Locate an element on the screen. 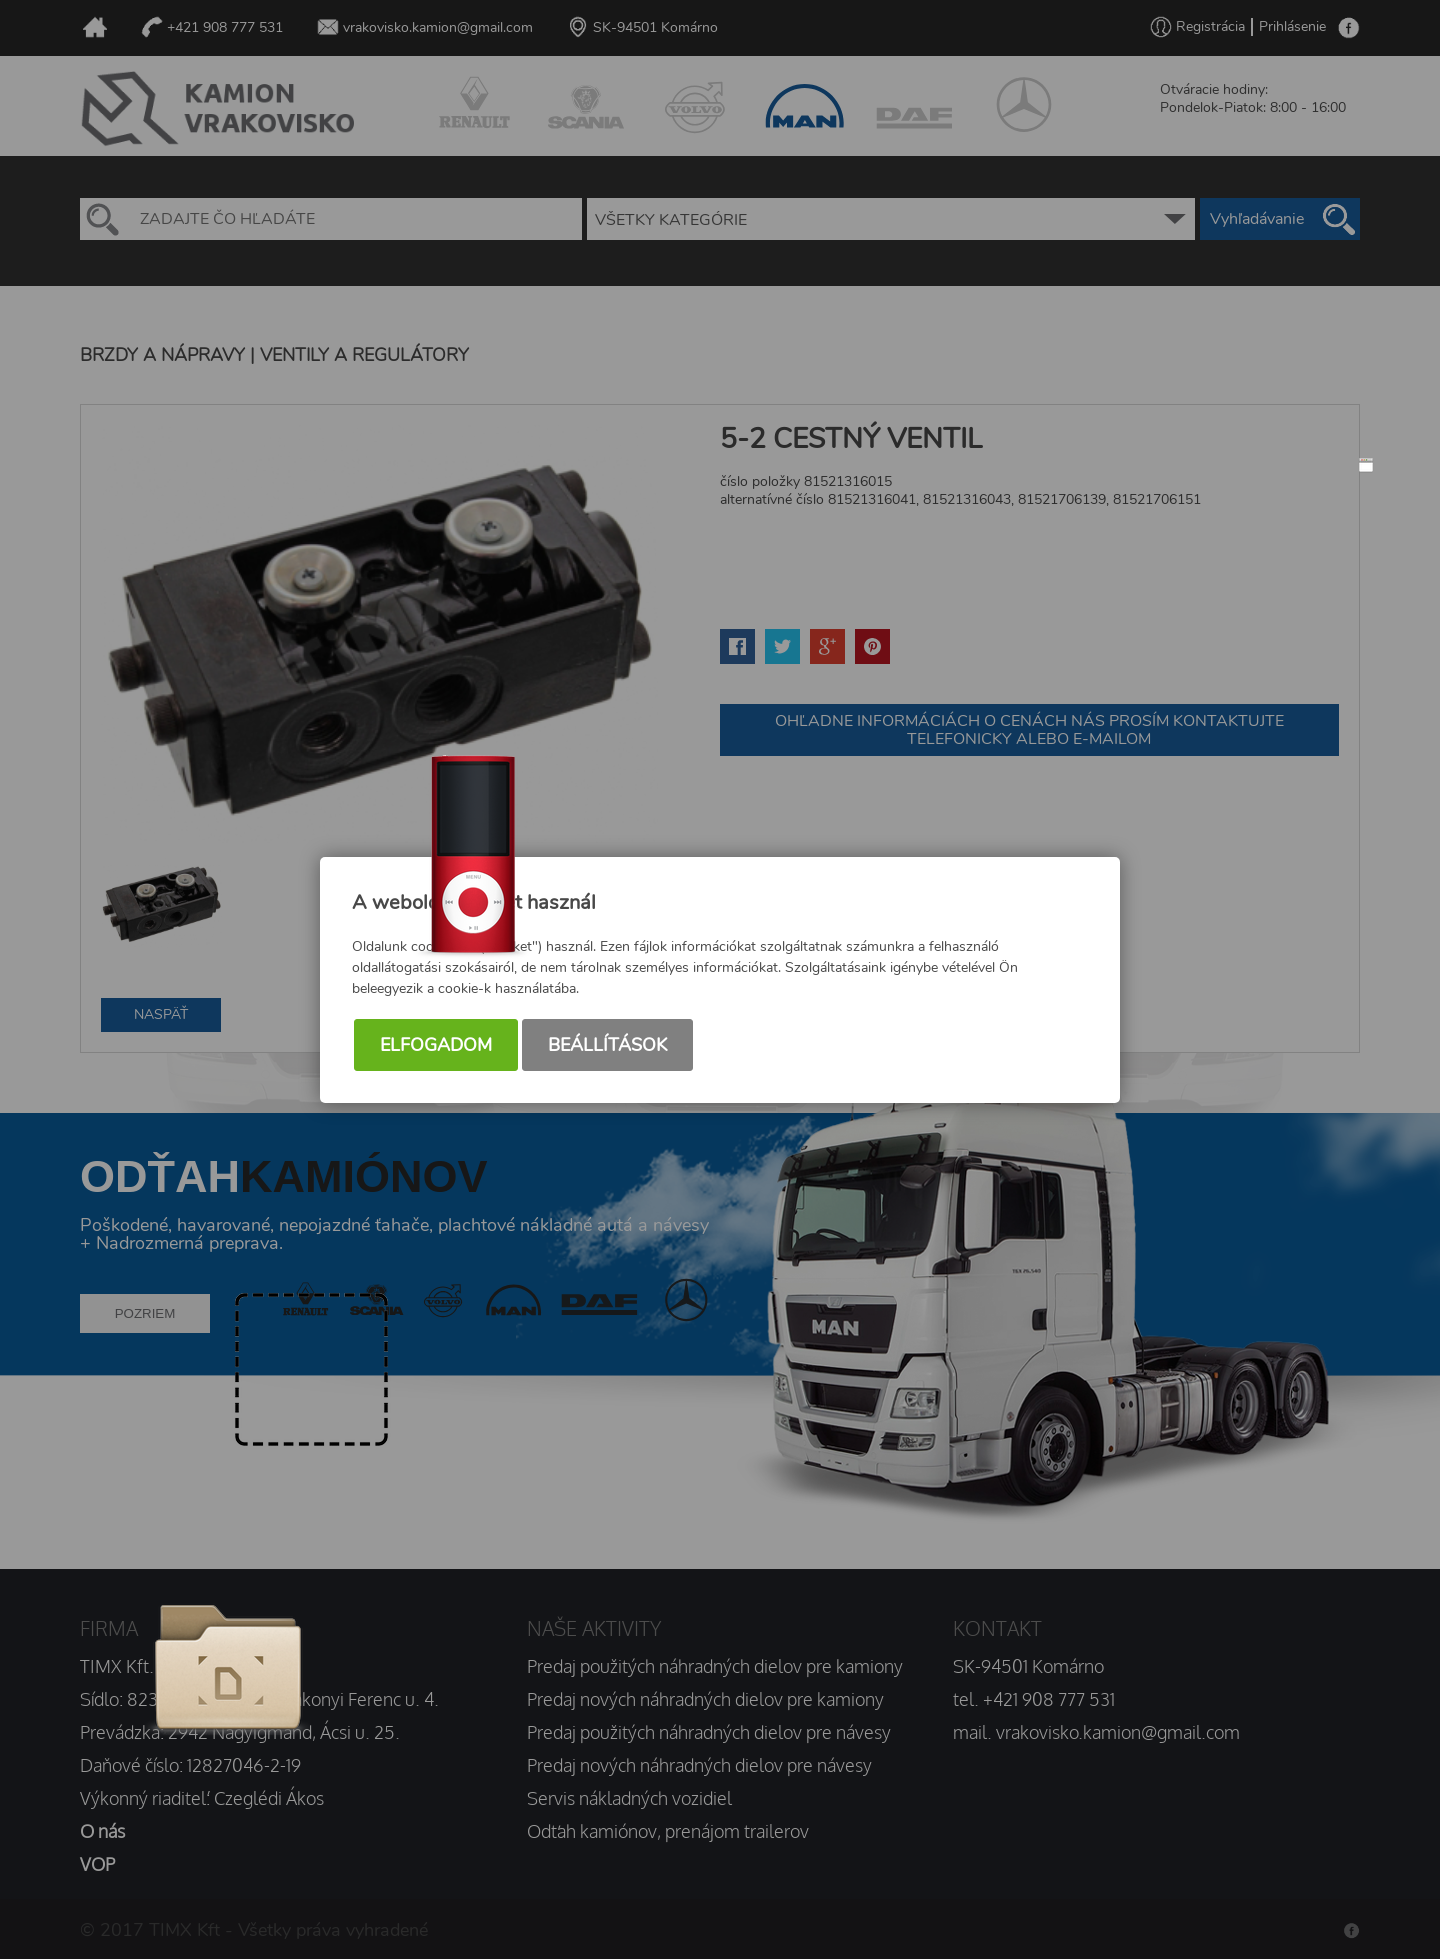  sync music to your iPod nano is located at coordinates (472, 857).